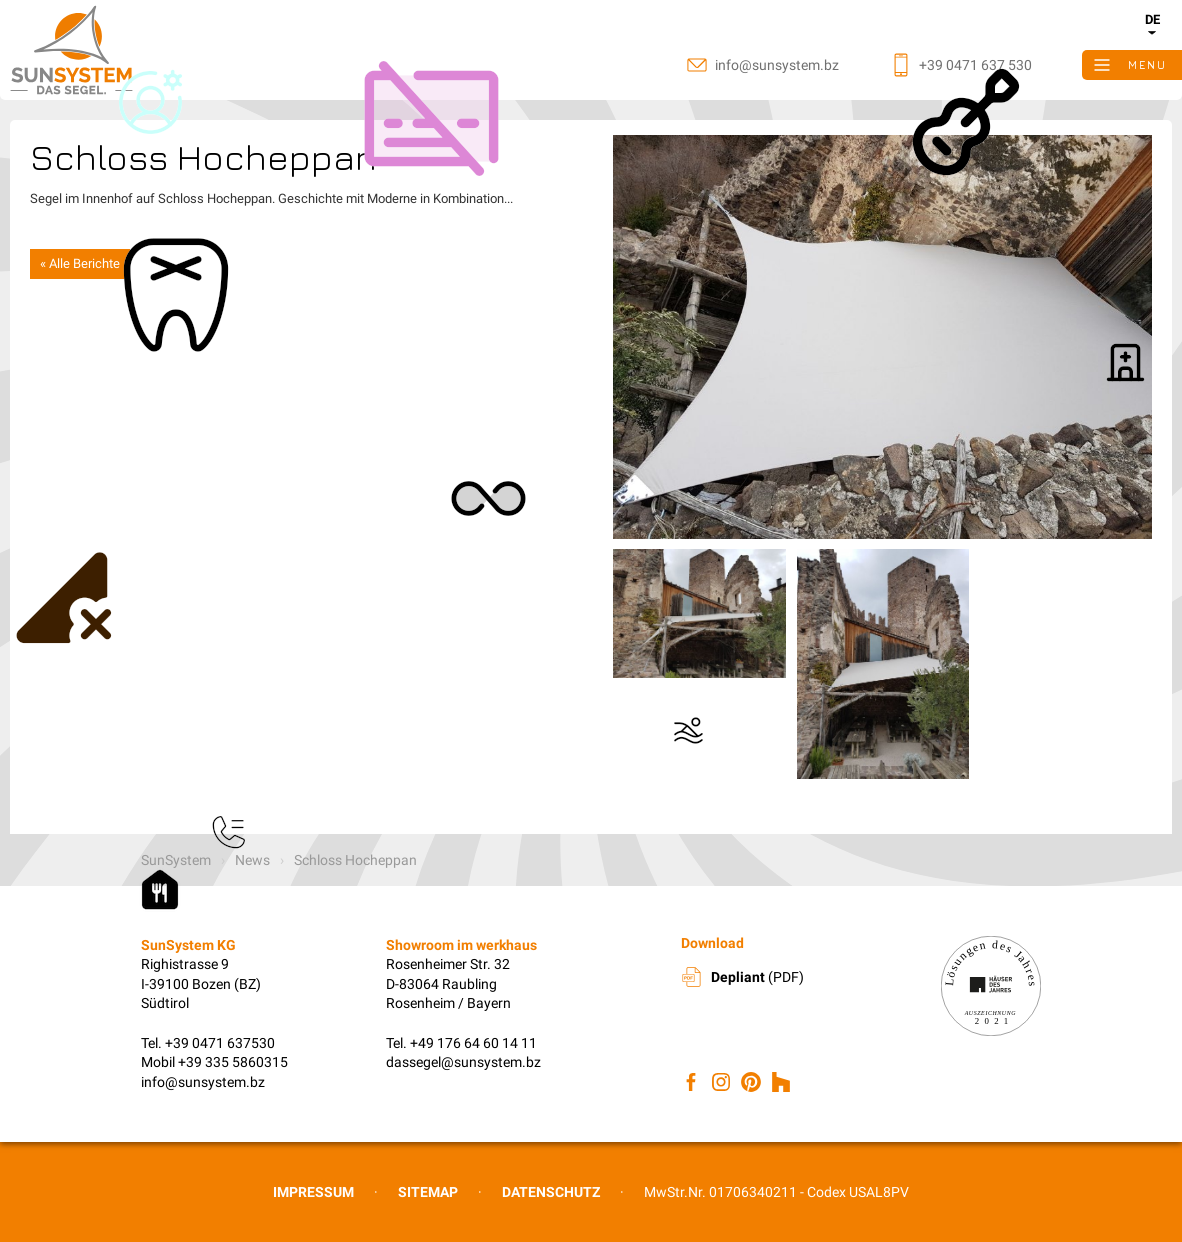 This screenshot has width=1182, height=1242. I want to click on access swimming or aquatic activities, so click(688, 730).